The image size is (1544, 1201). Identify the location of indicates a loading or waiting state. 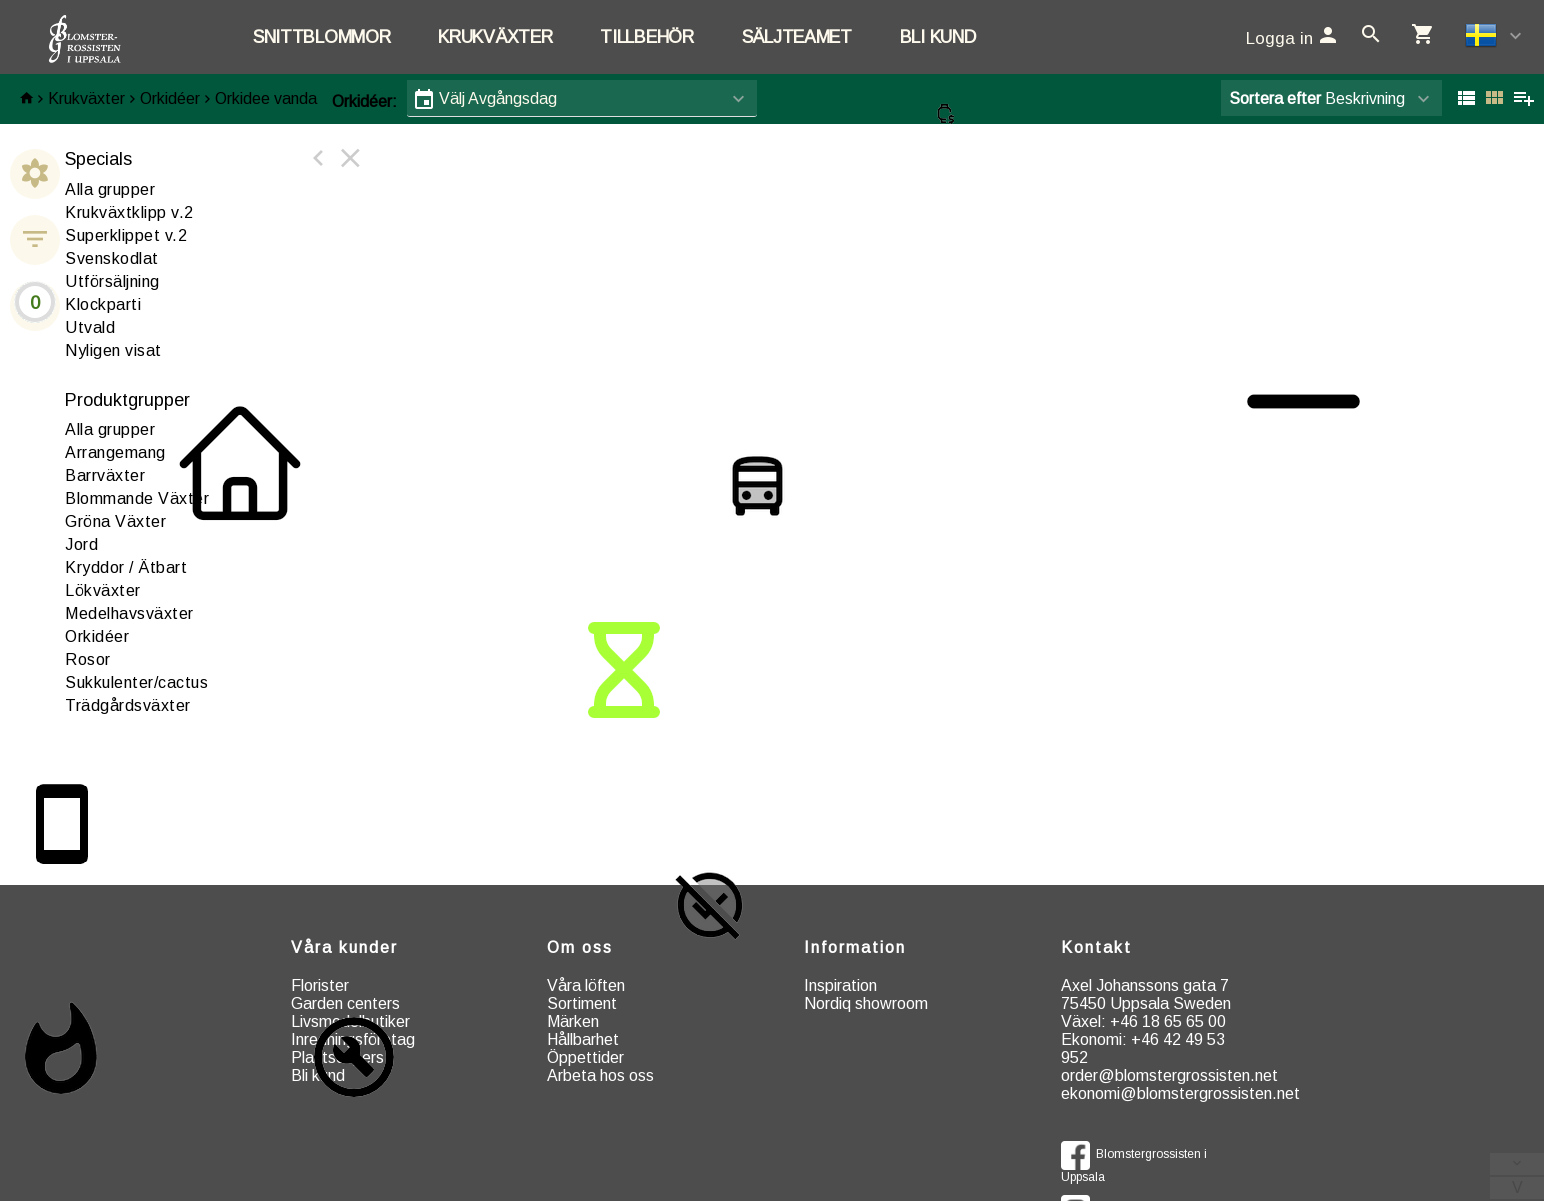
(624, 670).